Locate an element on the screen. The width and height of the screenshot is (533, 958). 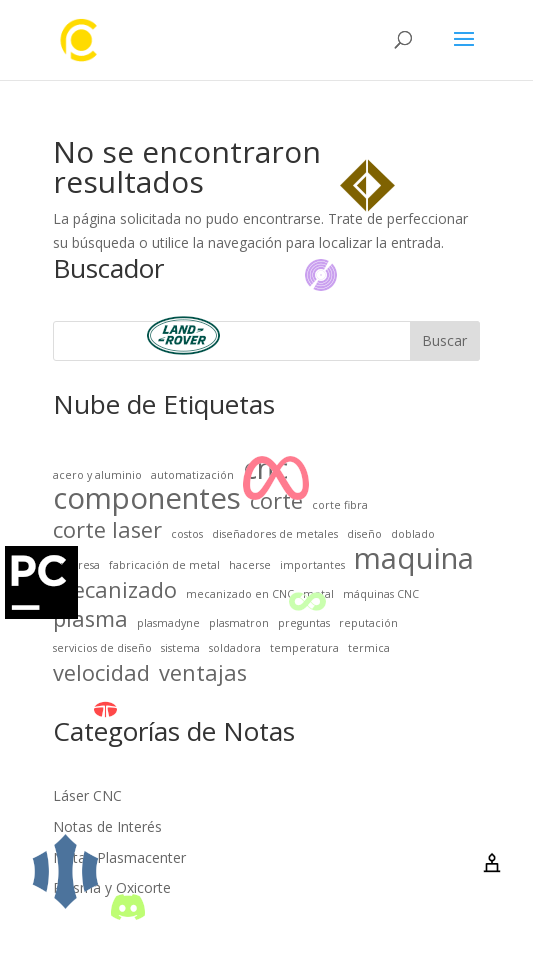
Meta company logo is located at coordinates (276, 478).